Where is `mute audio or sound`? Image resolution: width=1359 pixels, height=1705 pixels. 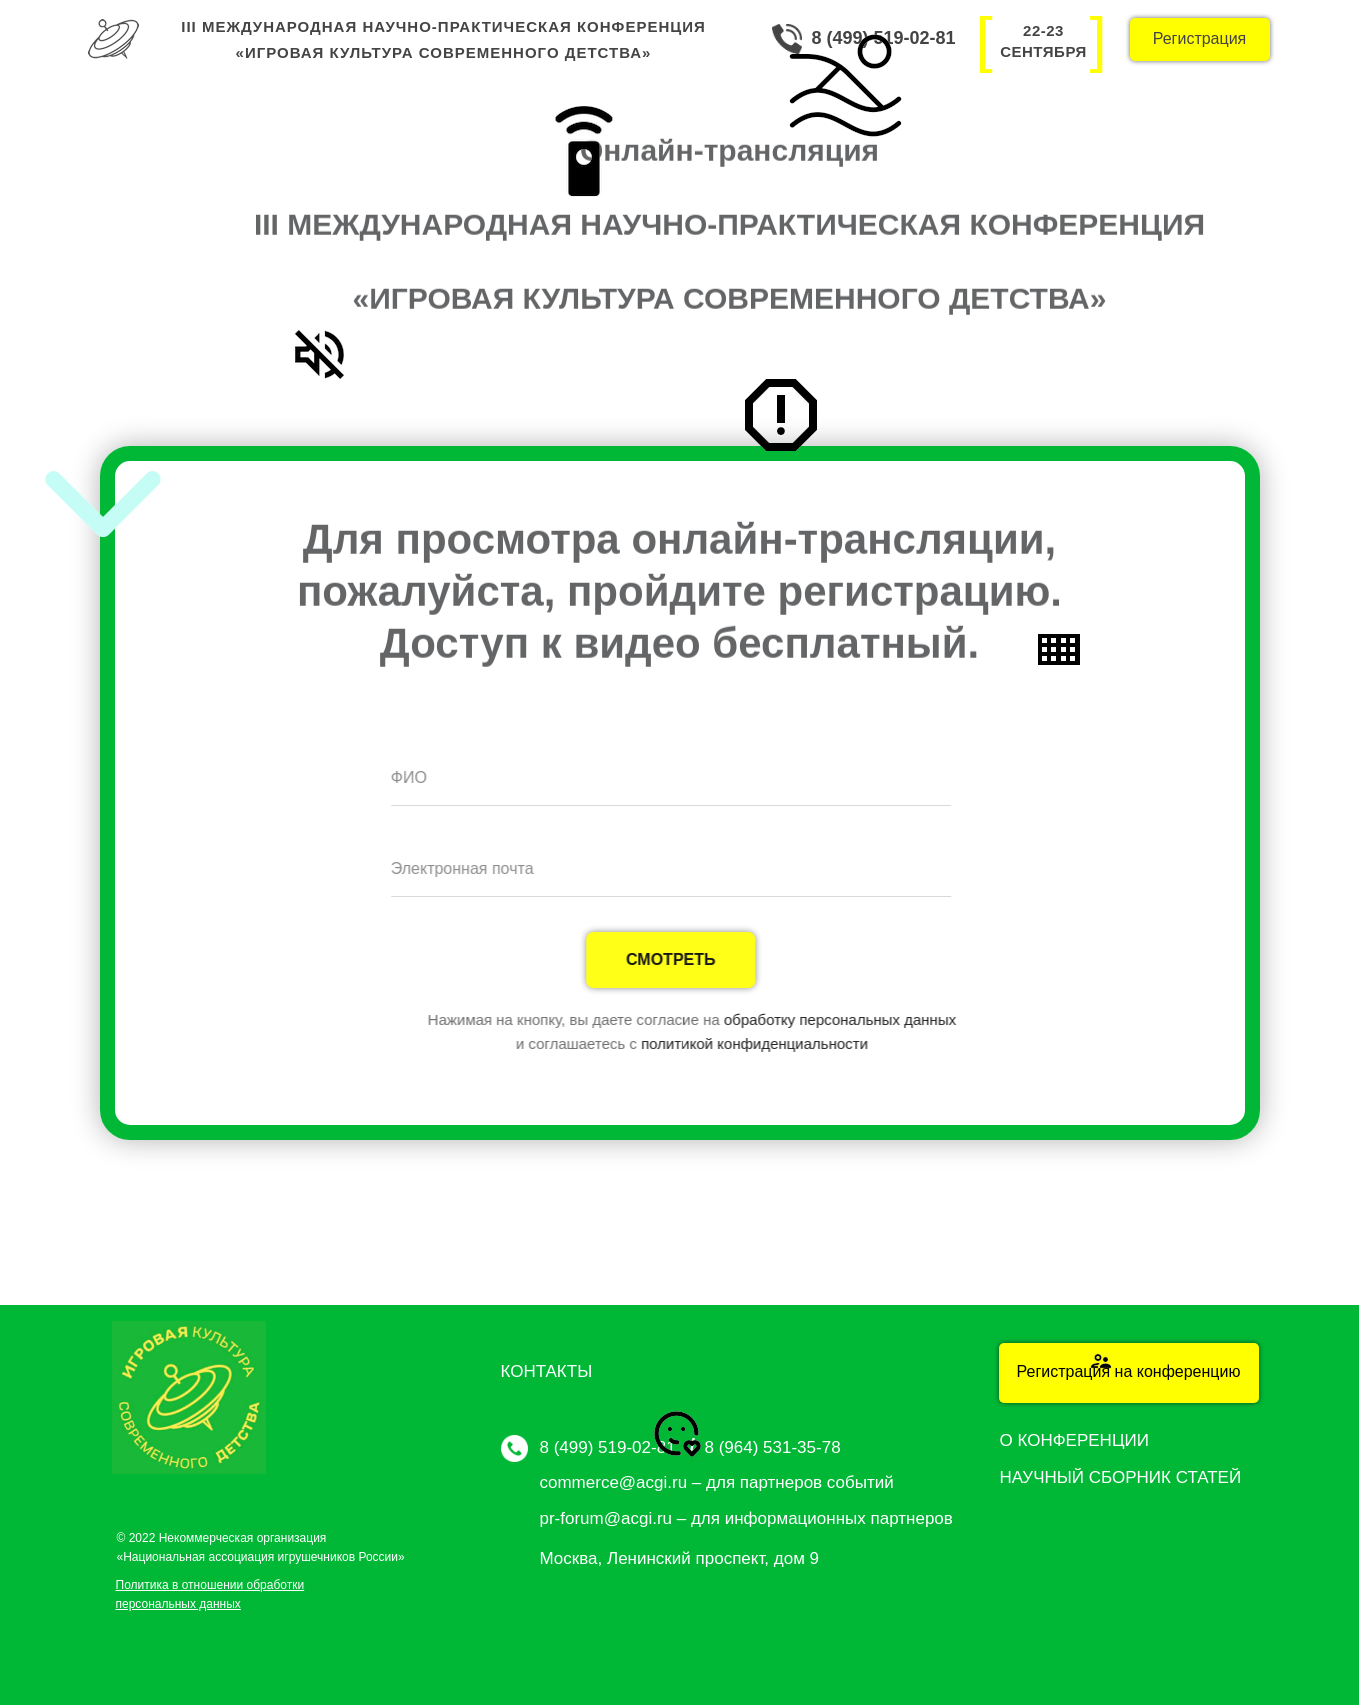 mute audio or sound is located at coordinates (319, 354).